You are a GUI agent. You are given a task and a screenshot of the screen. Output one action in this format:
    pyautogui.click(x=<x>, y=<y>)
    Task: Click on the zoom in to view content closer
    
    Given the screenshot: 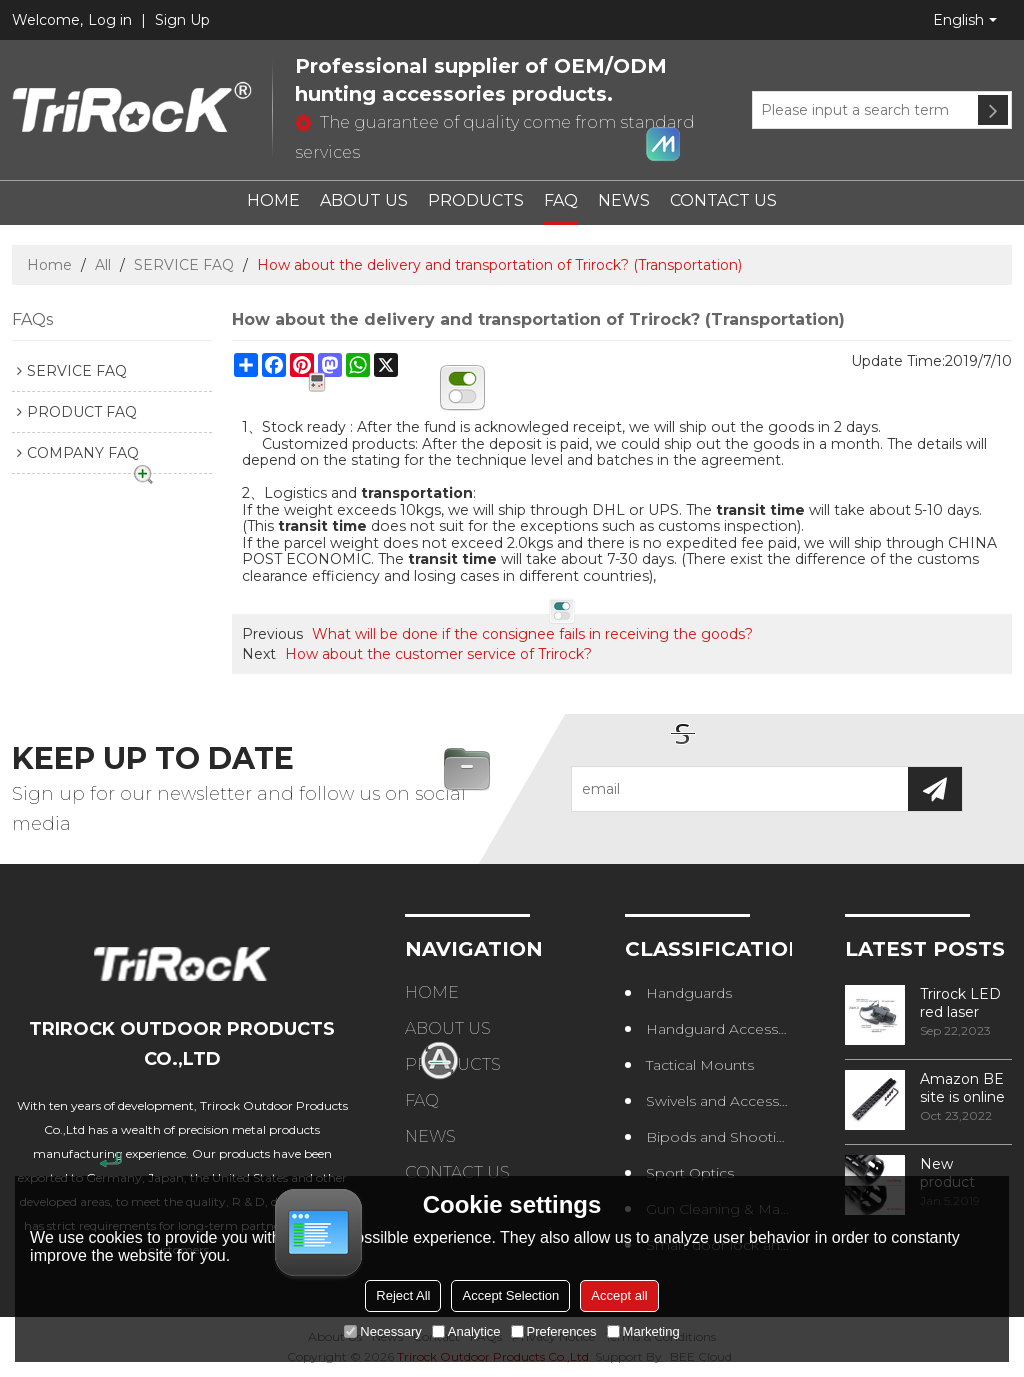 What is the action you would take?
    pyautogui.click(x=143, y=474)
    